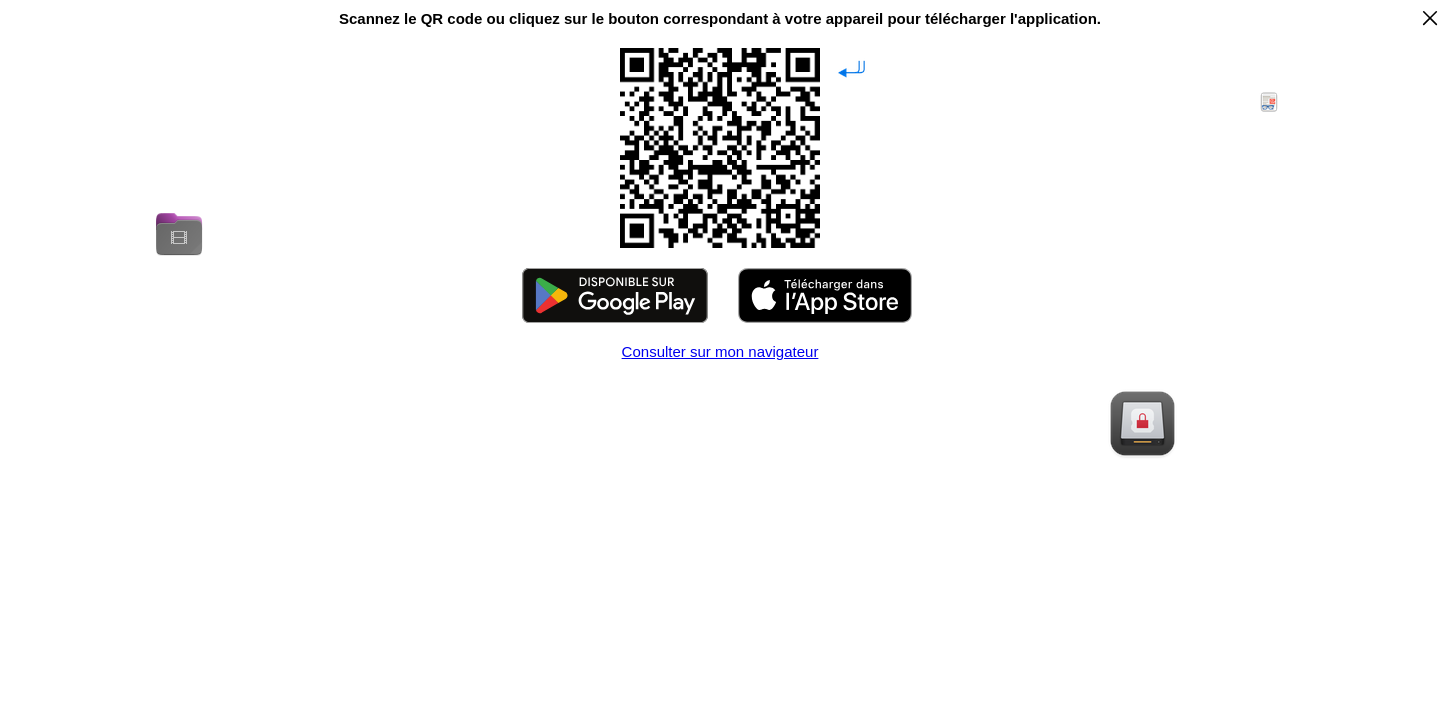 This screenshot has width=1440, height=720. Describe the element at coordinates (179, 234) in the screenshot. I see `open your videos folder` at that location.